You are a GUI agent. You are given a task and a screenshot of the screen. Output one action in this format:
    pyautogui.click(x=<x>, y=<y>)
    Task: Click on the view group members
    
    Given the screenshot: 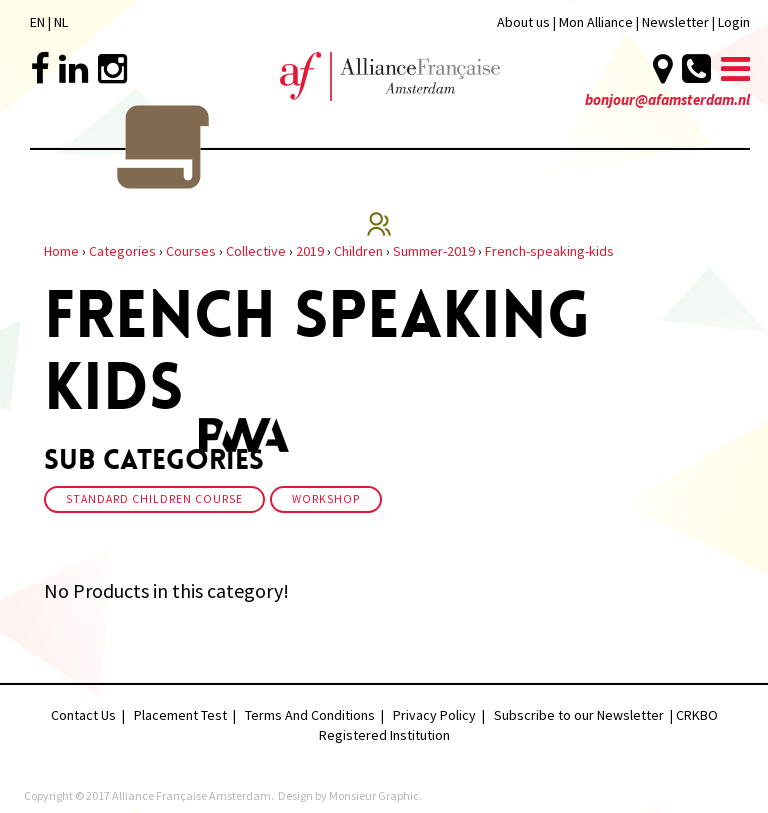 What is the action you would take?
    pyautogui.click(x=378, y=224)
    